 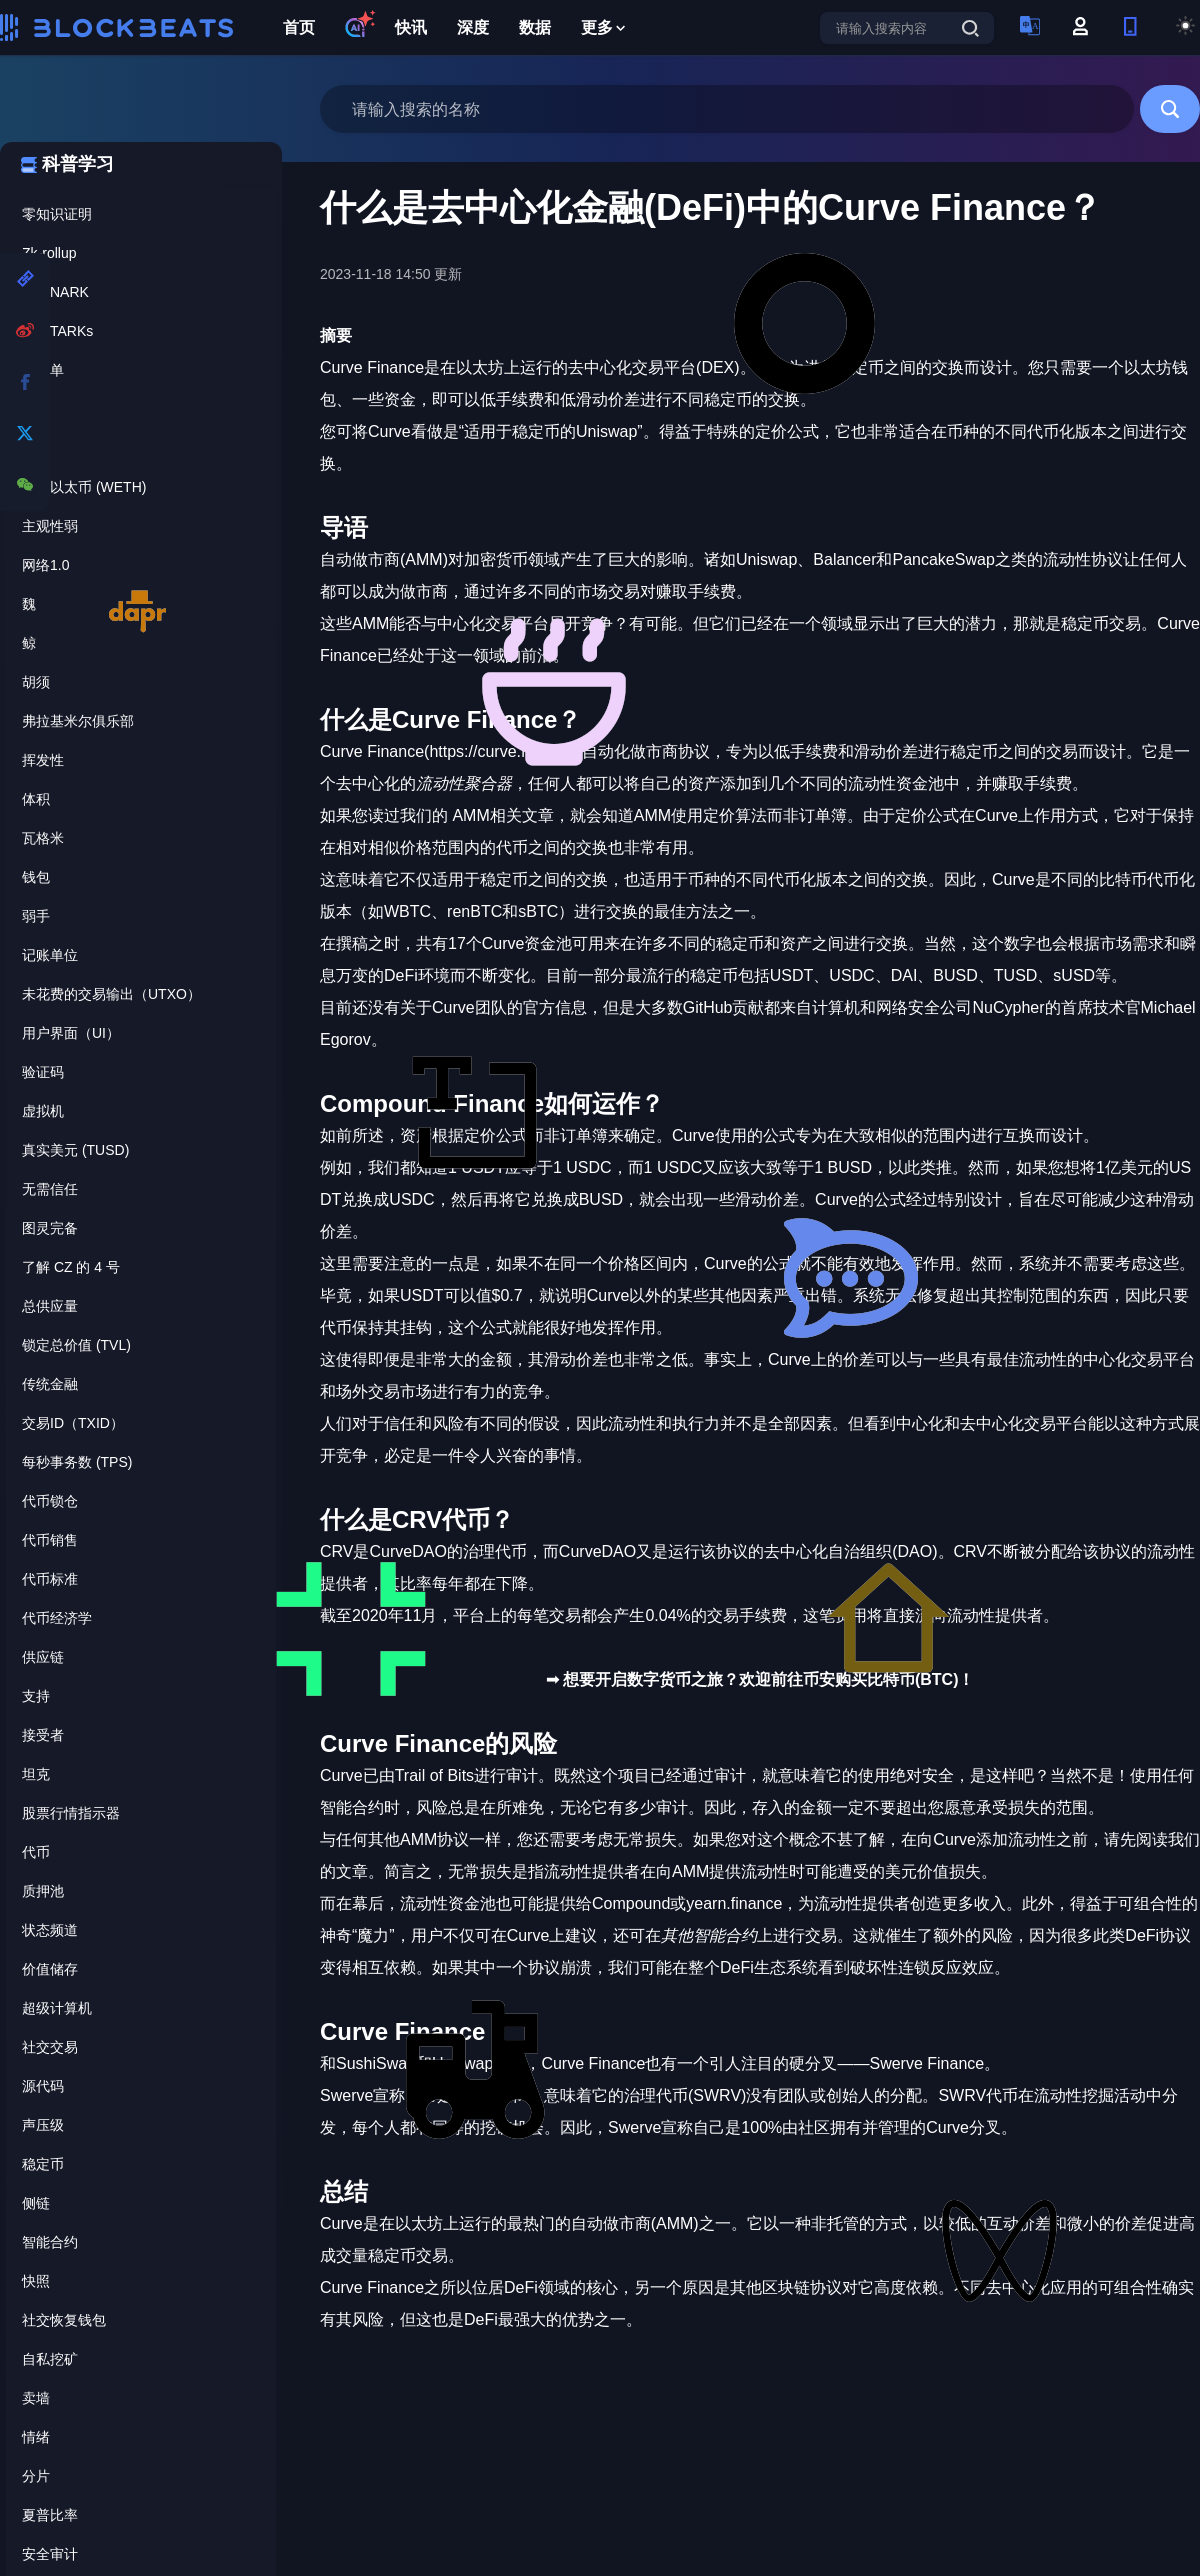 What do you see at coordinates (888, 1622) in the screenshot?
I see `navigate to home screen` at bounding box center [888, 1622].